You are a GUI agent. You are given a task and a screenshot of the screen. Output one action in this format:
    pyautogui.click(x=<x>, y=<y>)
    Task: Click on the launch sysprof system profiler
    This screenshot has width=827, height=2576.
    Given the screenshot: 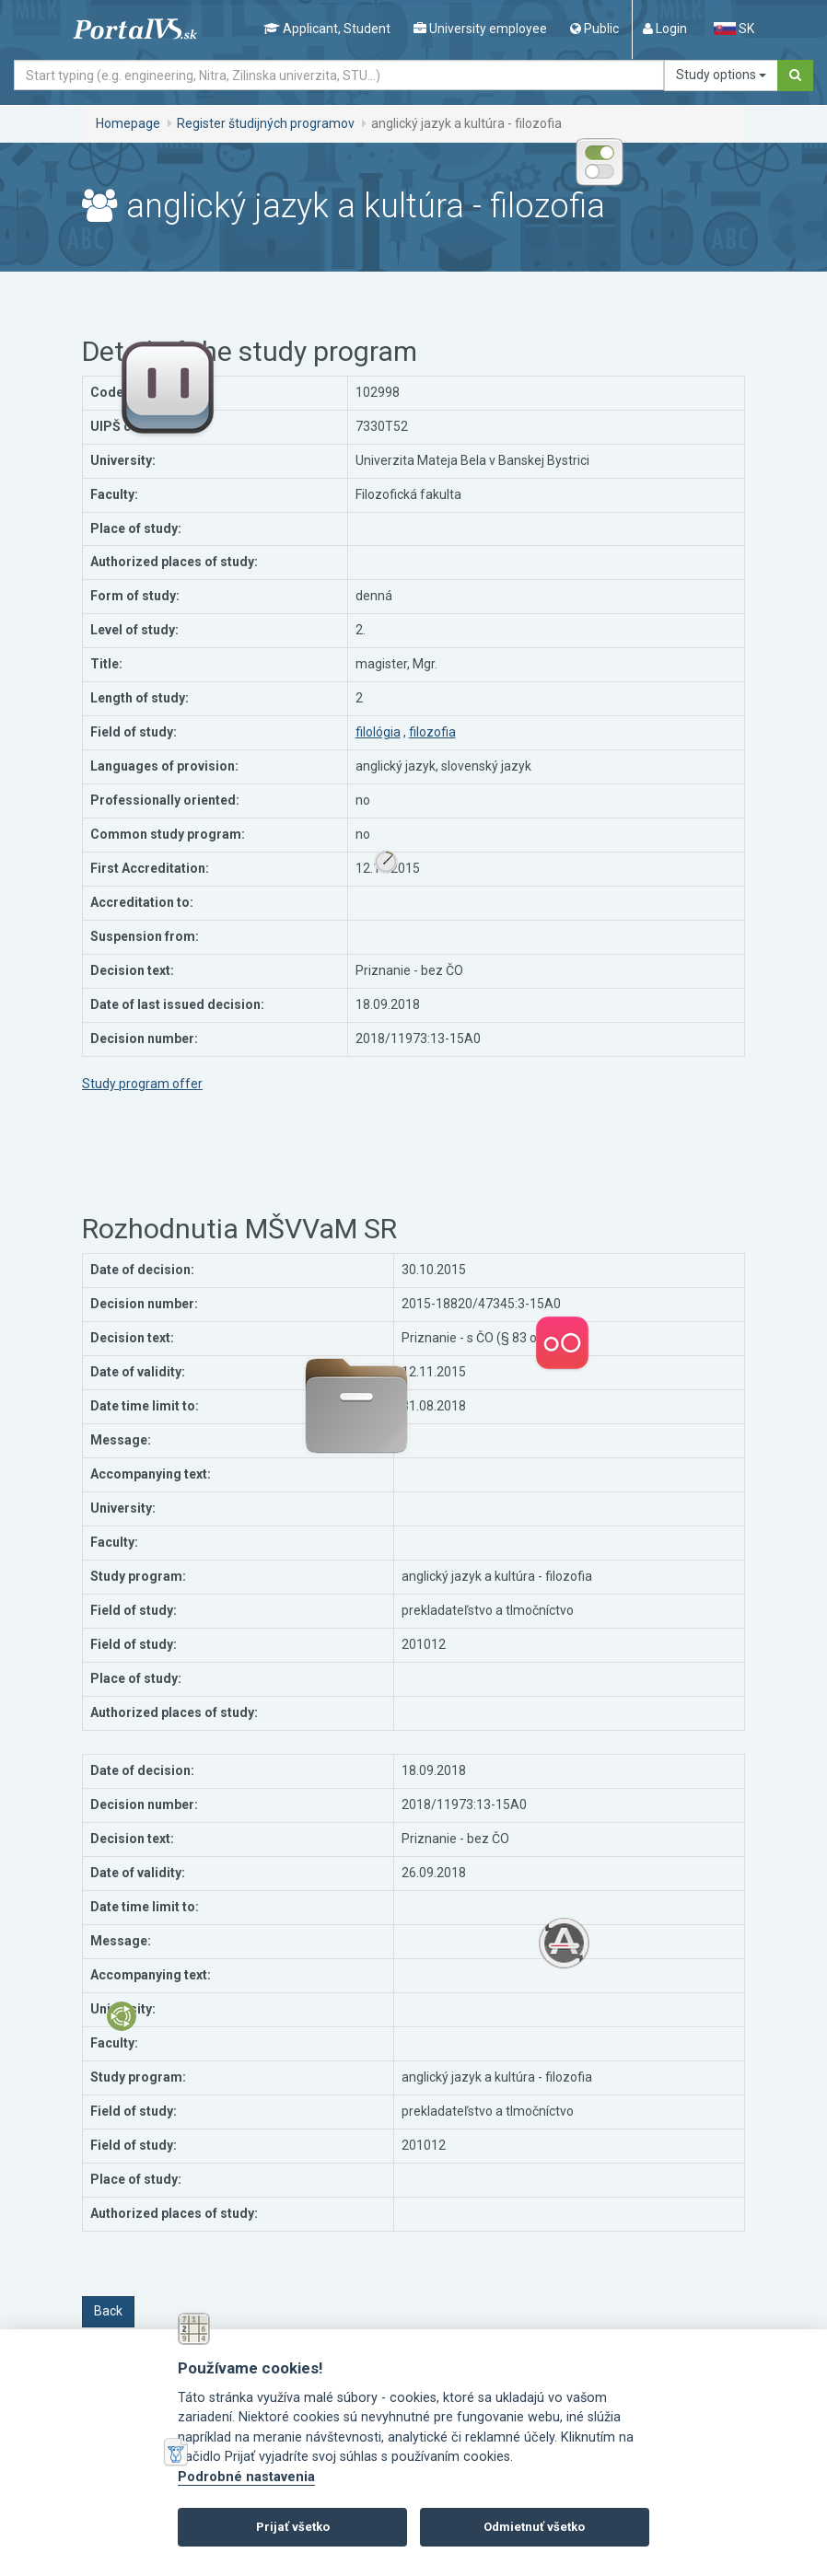 What is the action you would take?
    pyautogui.click(x=386, y=862)
    